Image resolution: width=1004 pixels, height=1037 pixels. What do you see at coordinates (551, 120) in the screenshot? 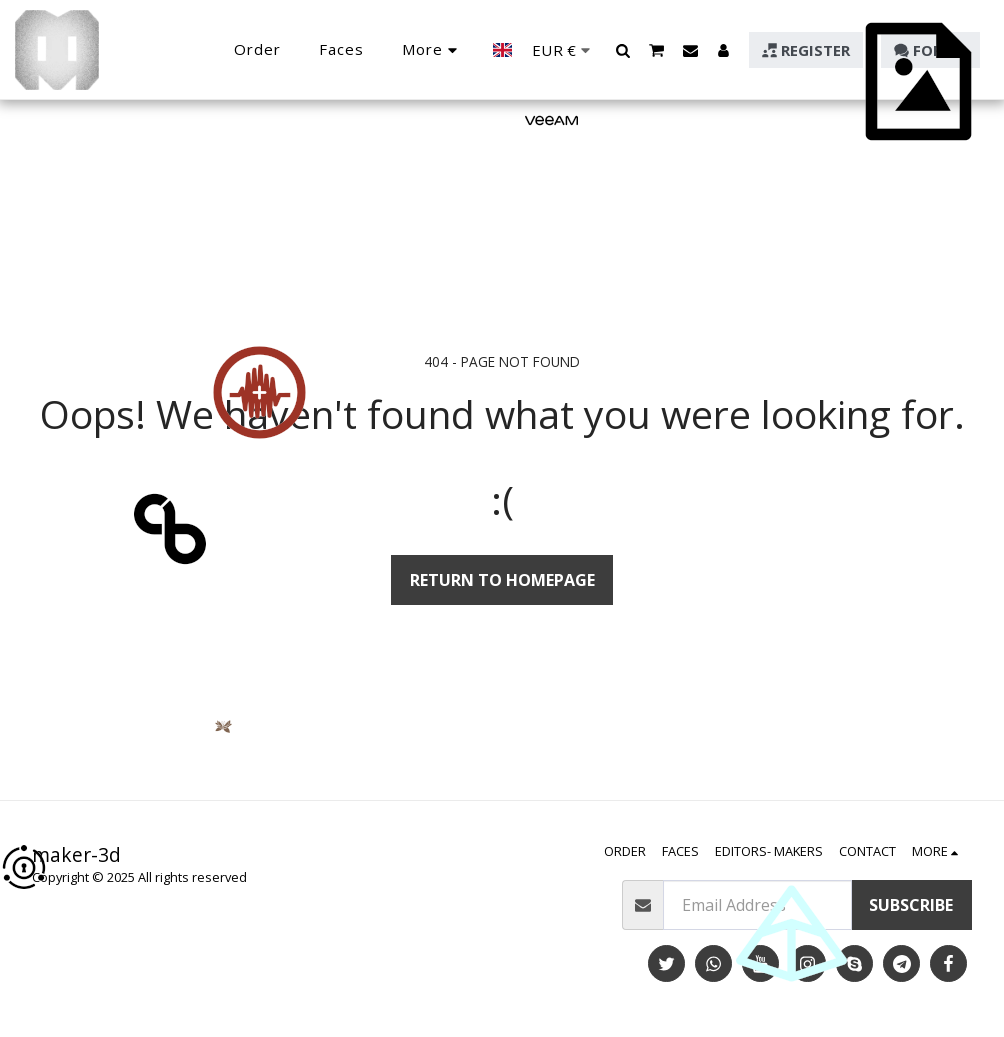
I see `Veeam company logo` at bounding box center [551, 120].